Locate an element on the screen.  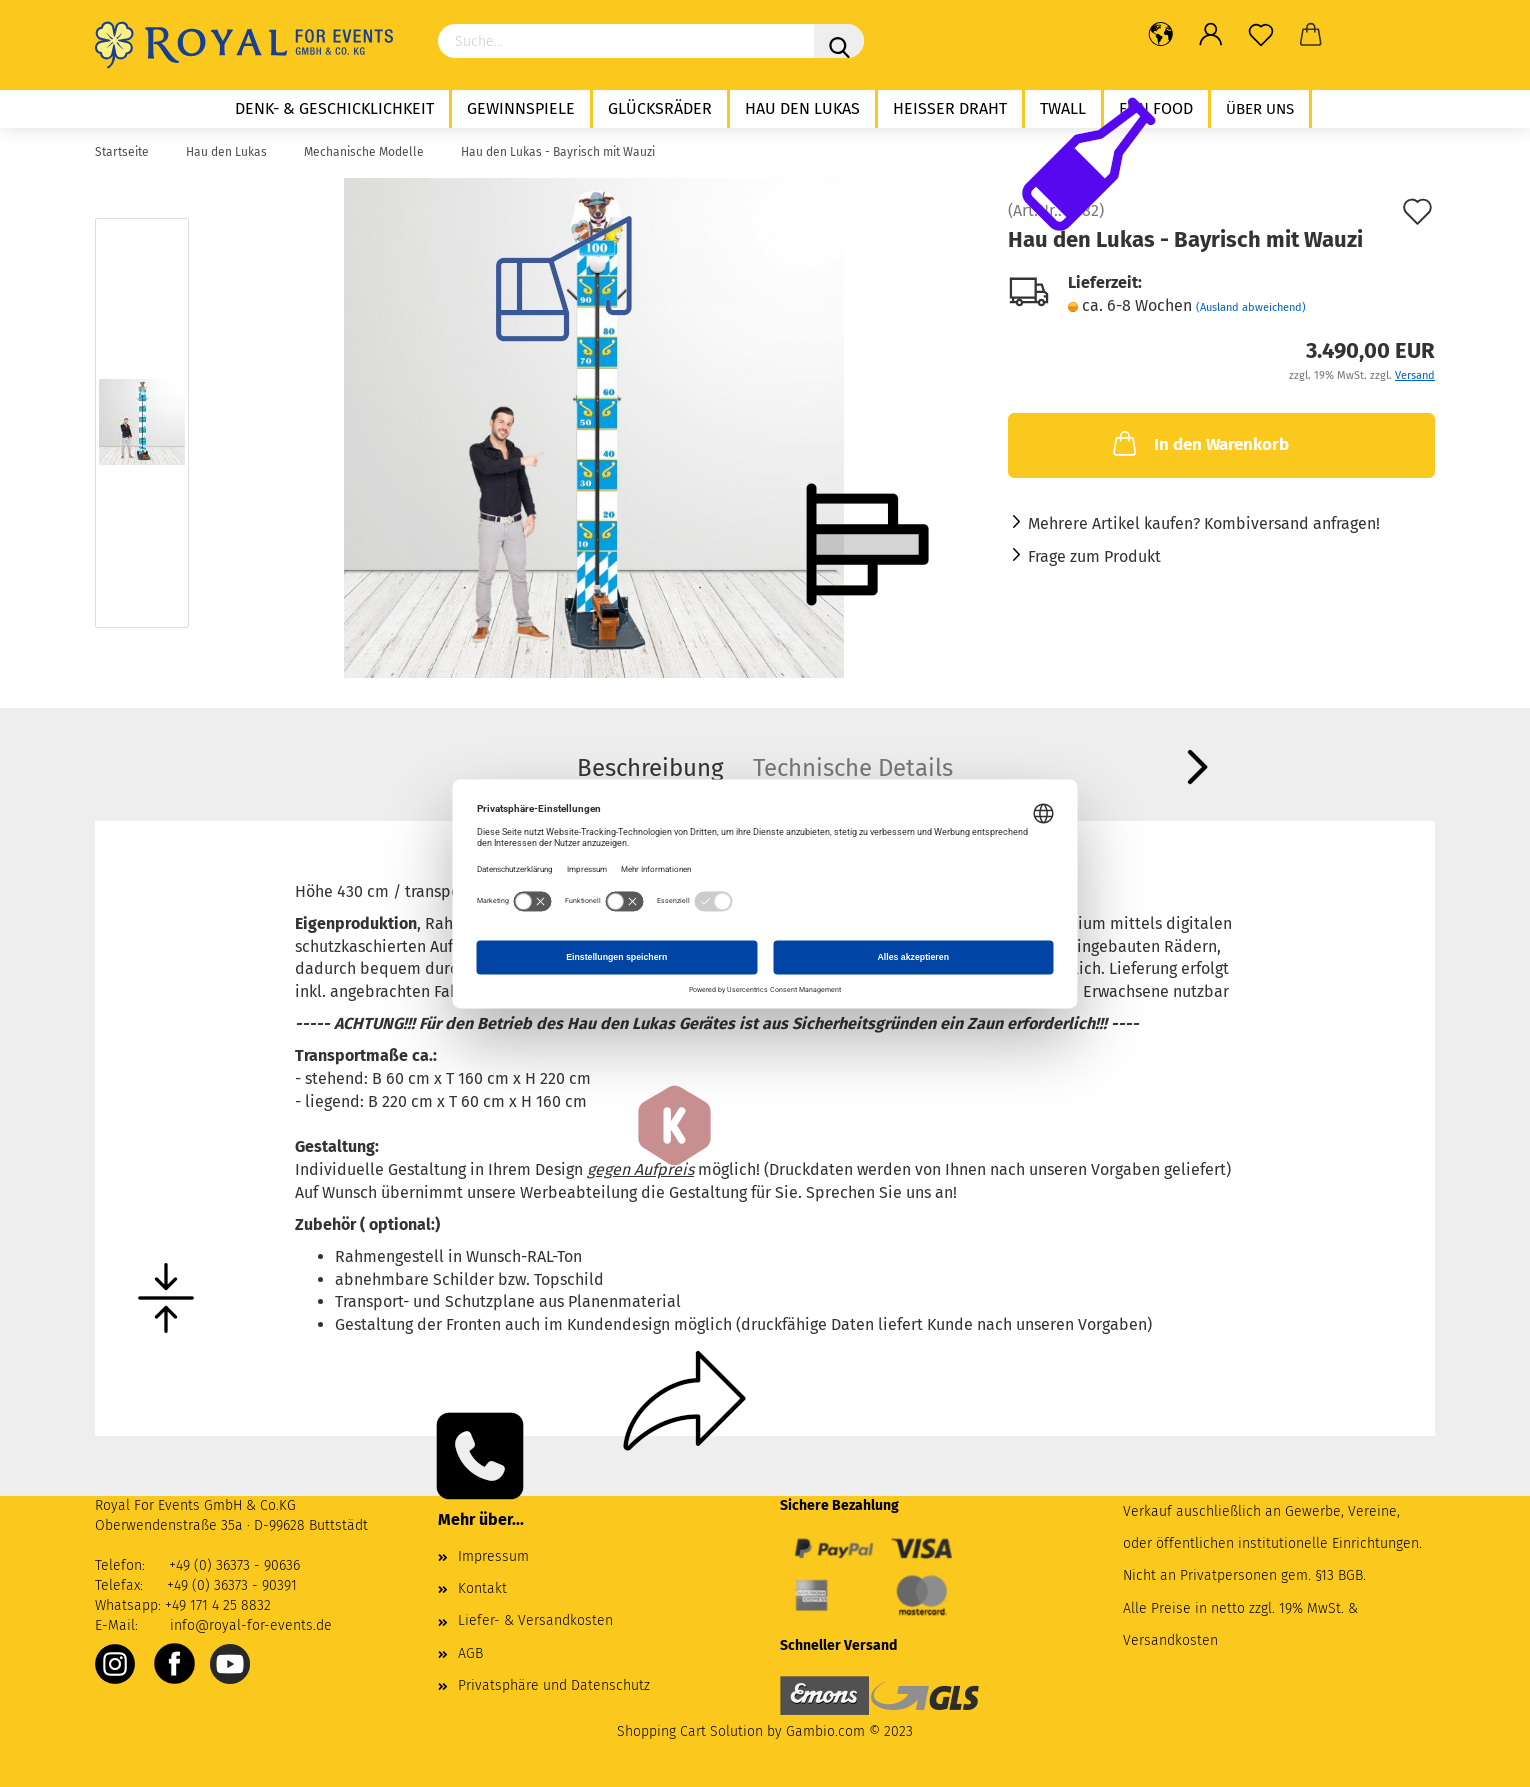
collapse content vertically is located at coordinates (166, 1298).